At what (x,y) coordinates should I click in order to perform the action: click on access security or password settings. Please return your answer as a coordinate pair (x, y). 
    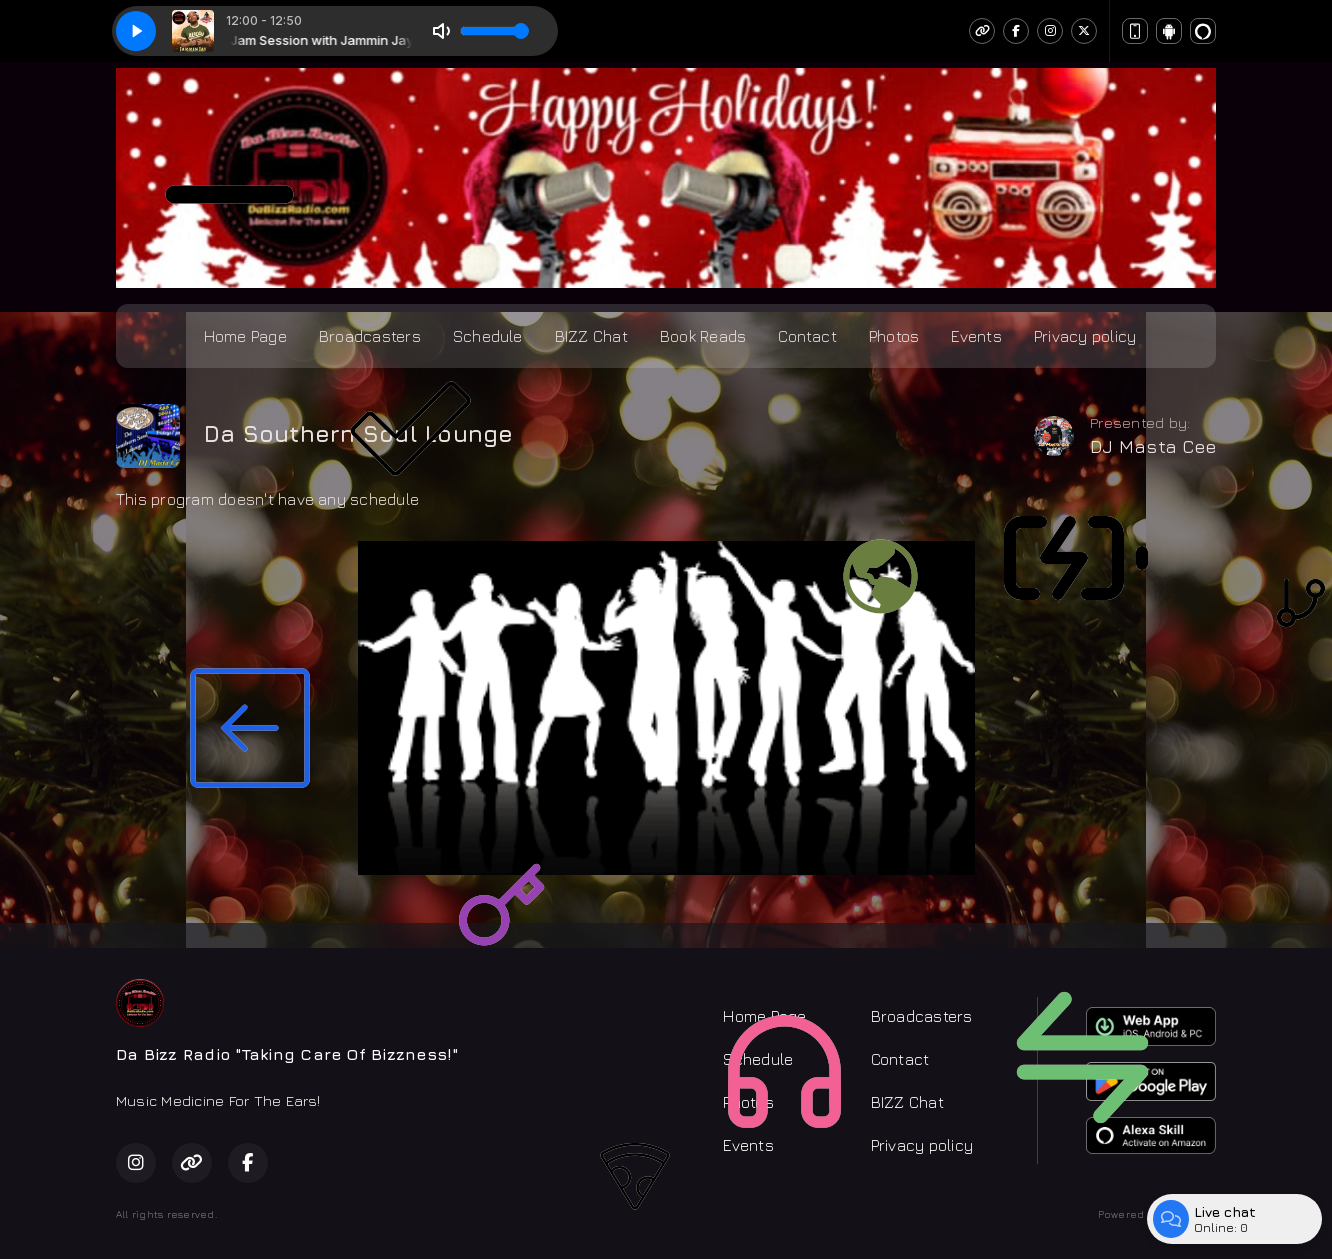
    Looking at the image, I should click on (501, 906).